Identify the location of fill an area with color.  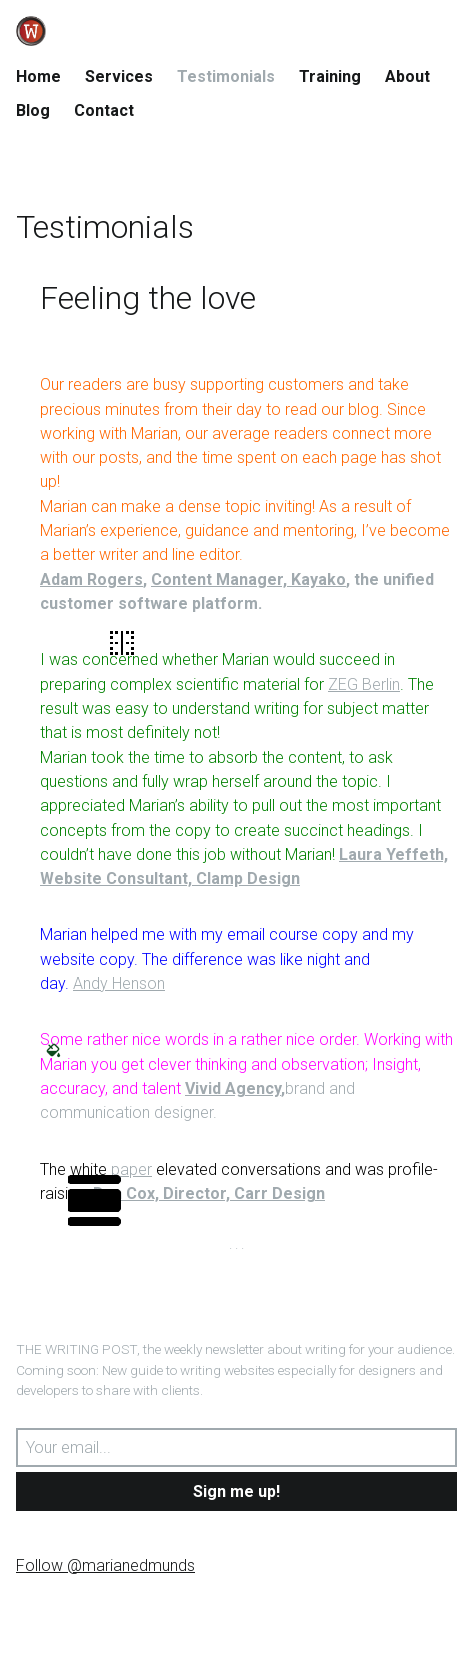
(53, 1050).